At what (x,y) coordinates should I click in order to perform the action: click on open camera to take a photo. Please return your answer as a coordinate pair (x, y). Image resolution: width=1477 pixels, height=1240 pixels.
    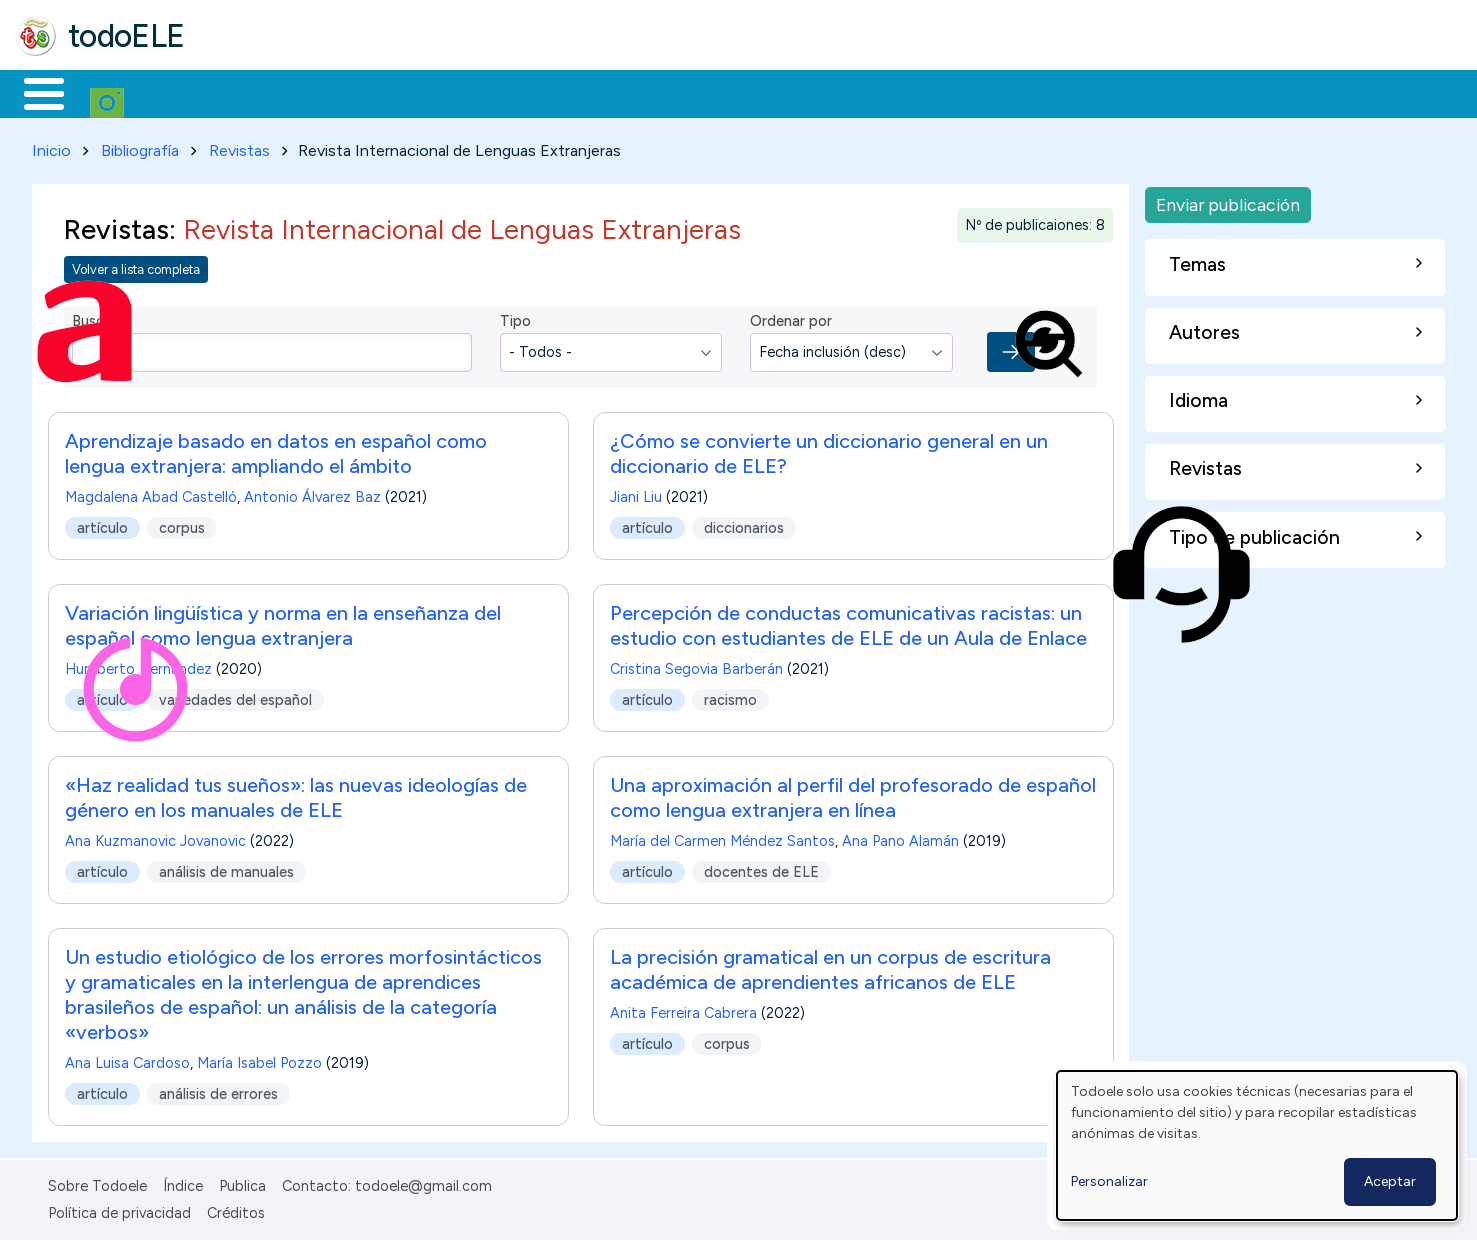
    Looking at the image, I should click on (107, 103).